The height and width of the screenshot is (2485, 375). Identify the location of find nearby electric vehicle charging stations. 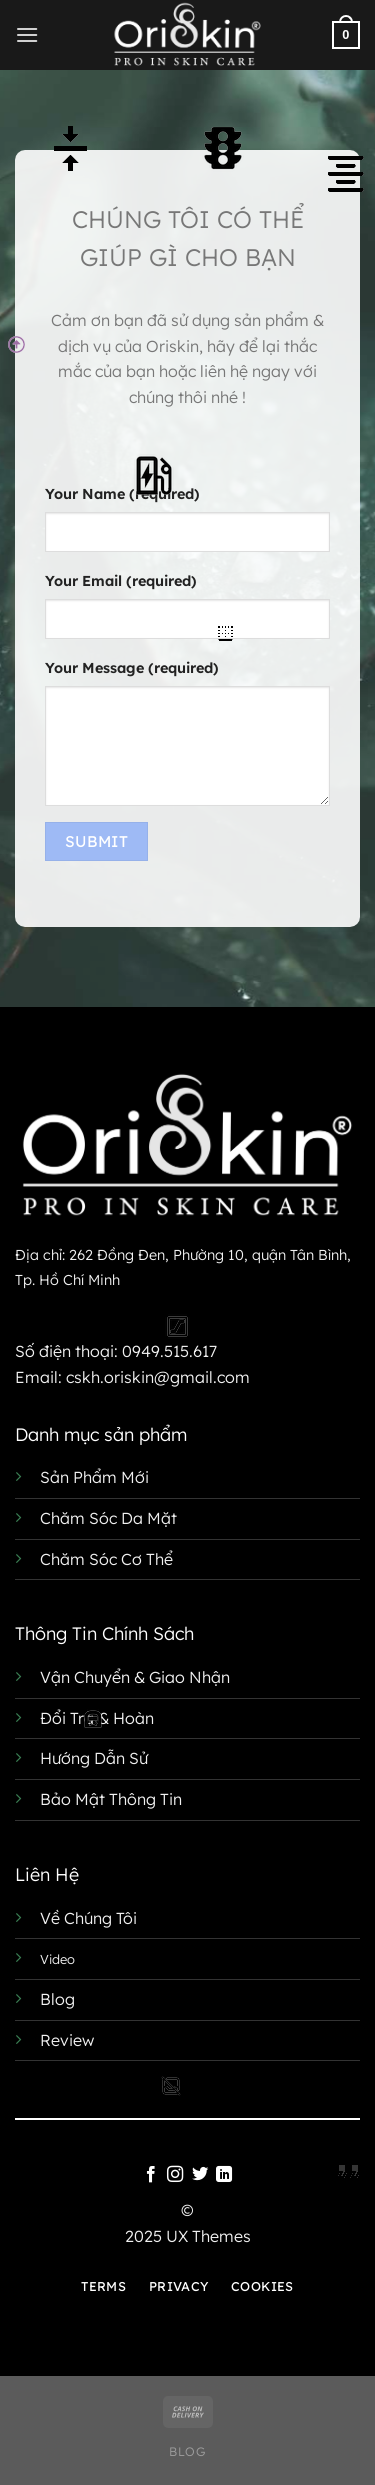
(153, 475).